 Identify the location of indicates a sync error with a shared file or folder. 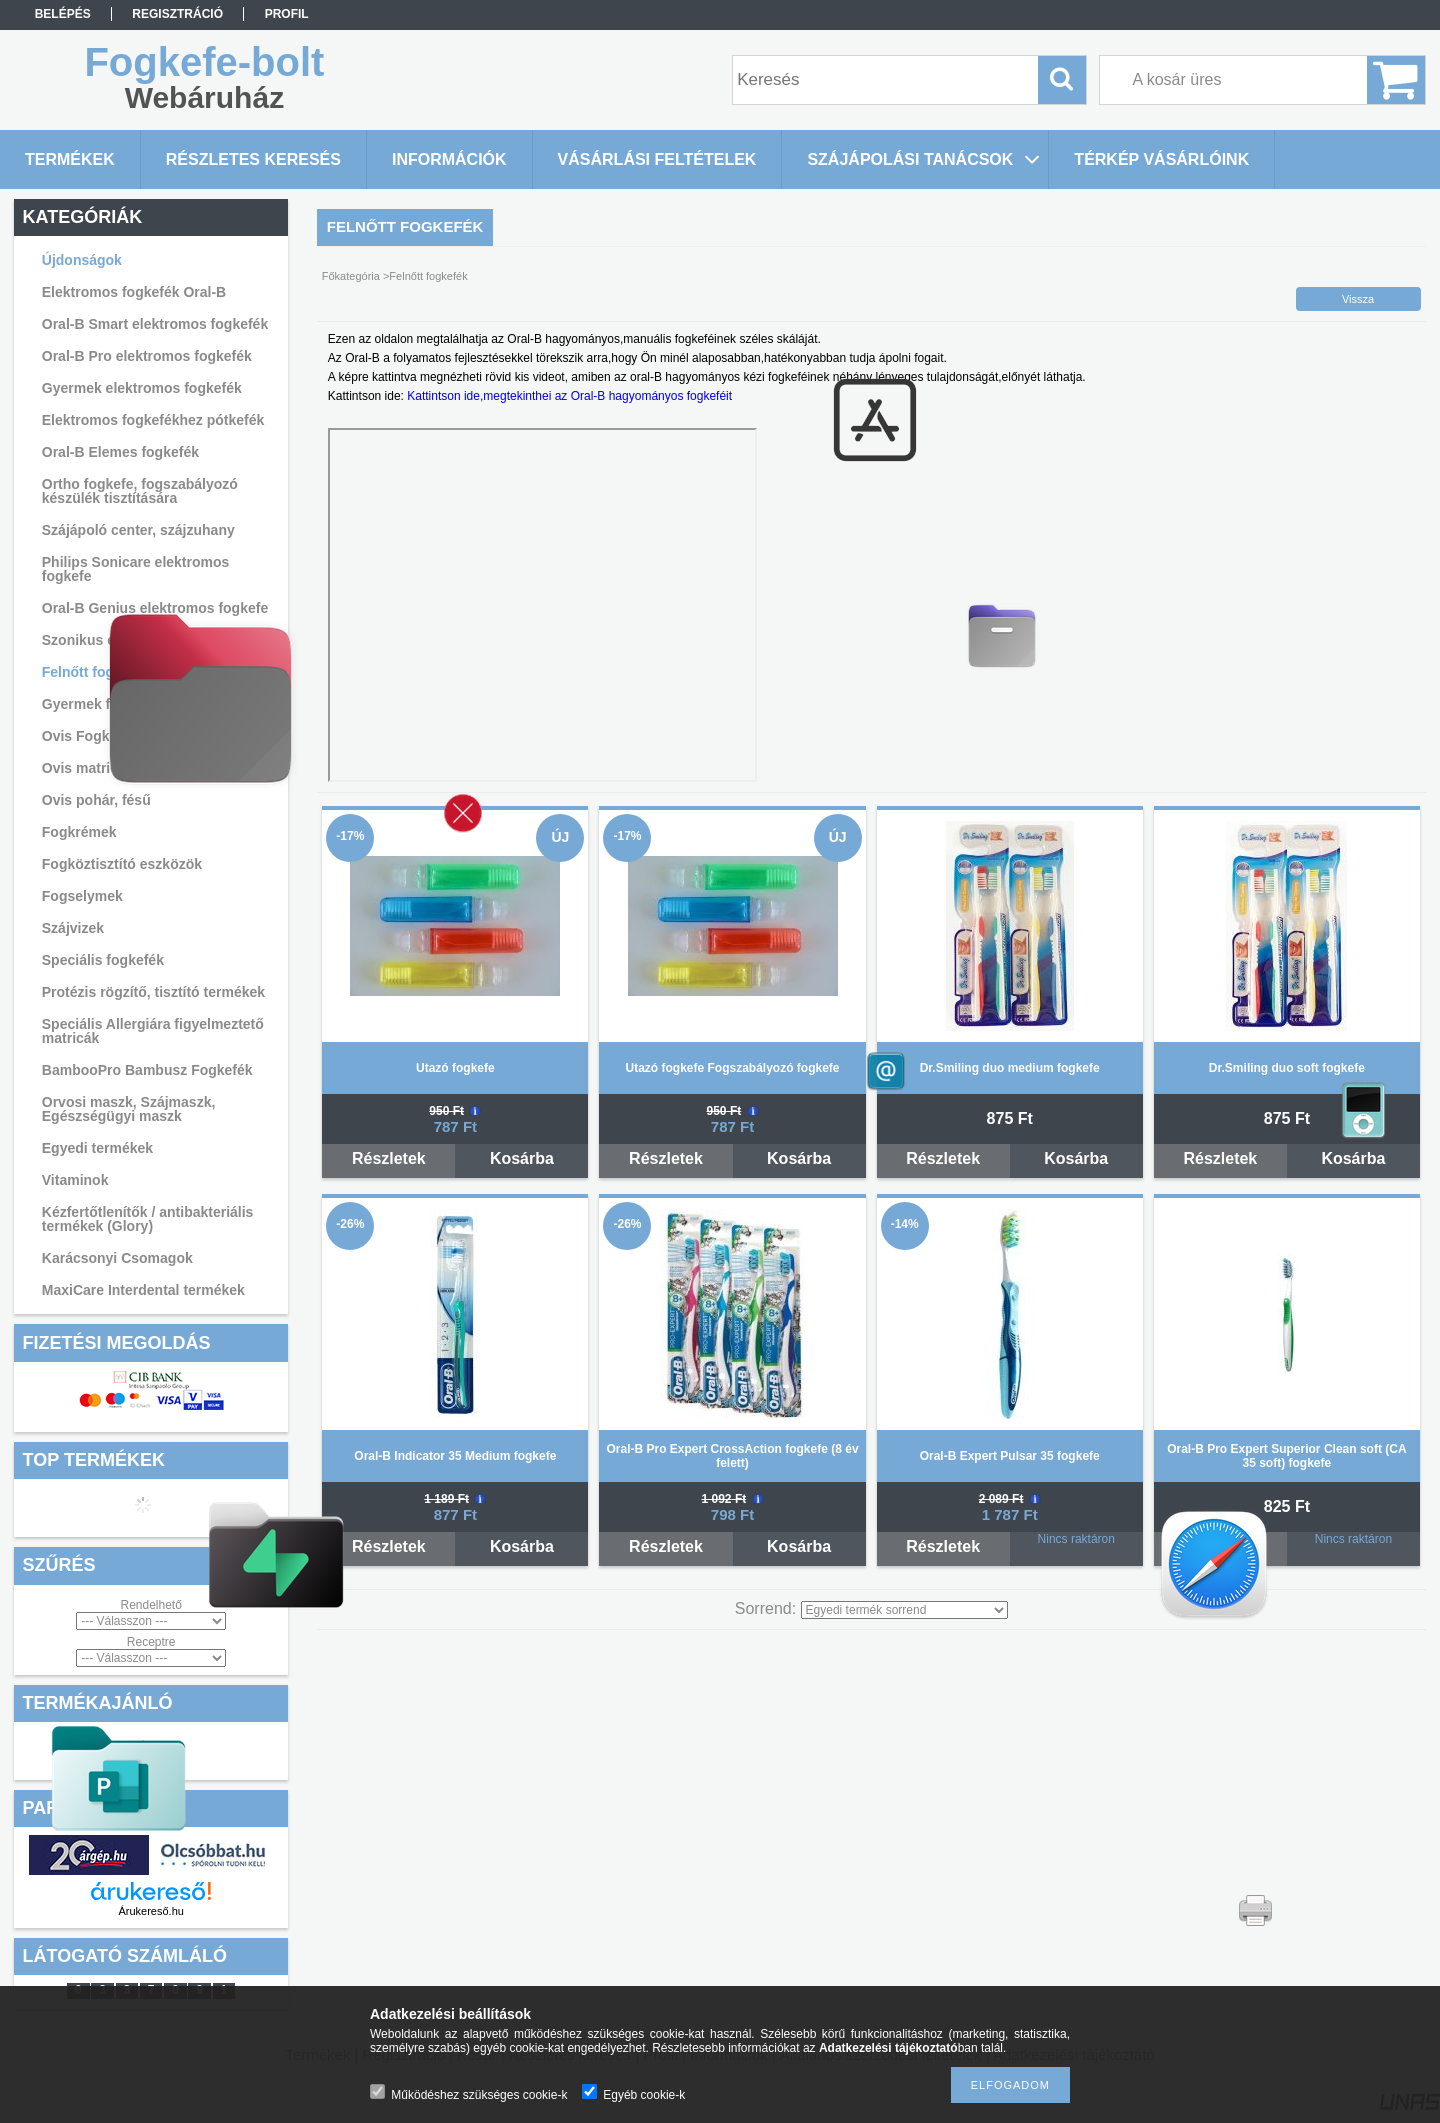
(463, 813).